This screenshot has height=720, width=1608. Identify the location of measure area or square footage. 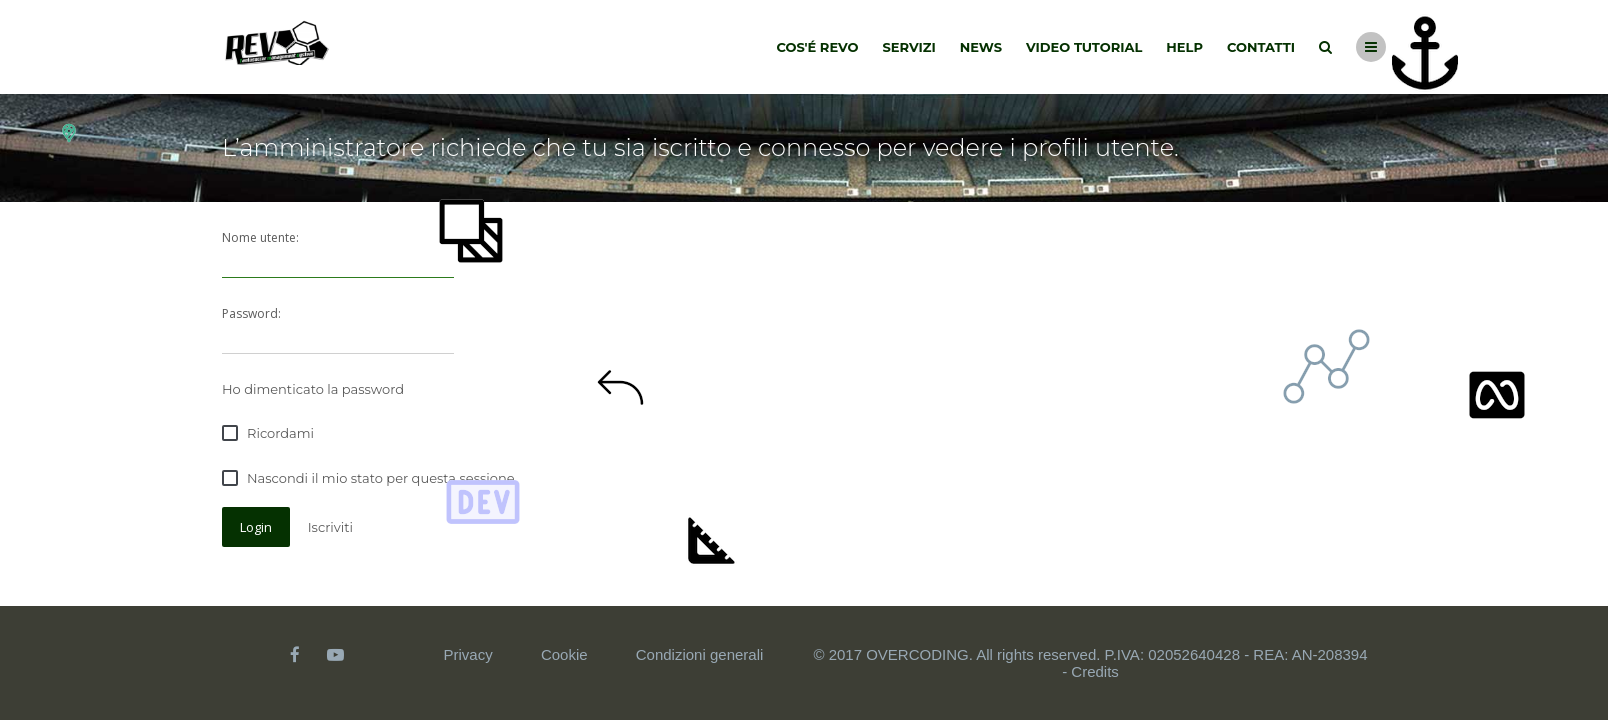
(712, 539).